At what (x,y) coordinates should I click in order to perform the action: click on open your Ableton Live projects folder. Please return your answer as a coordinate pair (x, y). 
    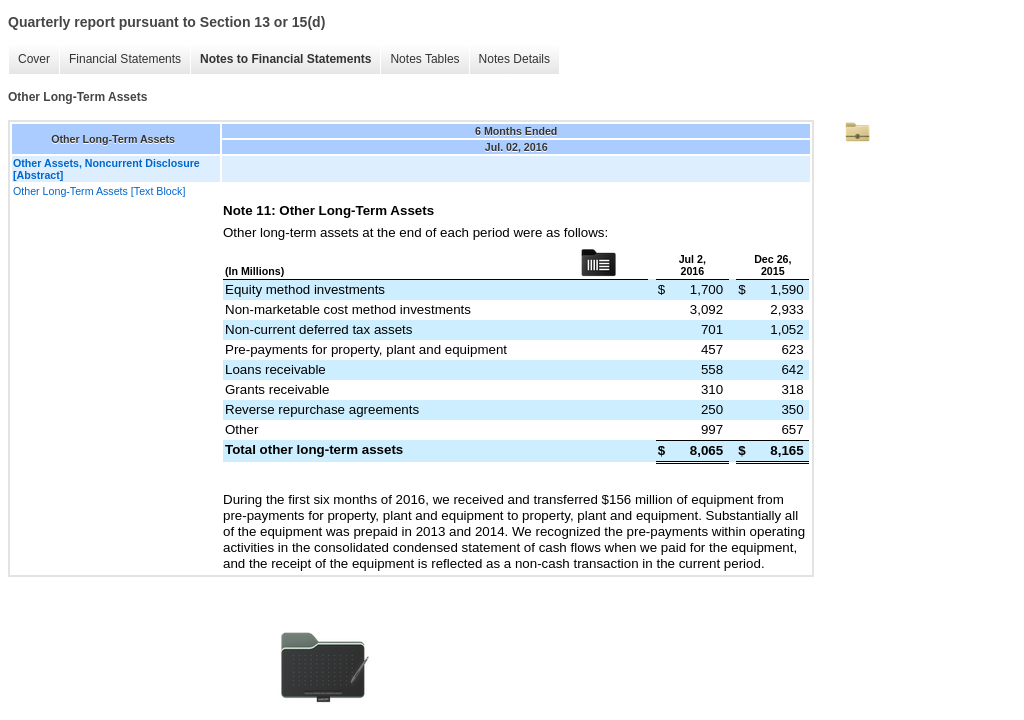
    Looking at the image, I should click on (598, 263).